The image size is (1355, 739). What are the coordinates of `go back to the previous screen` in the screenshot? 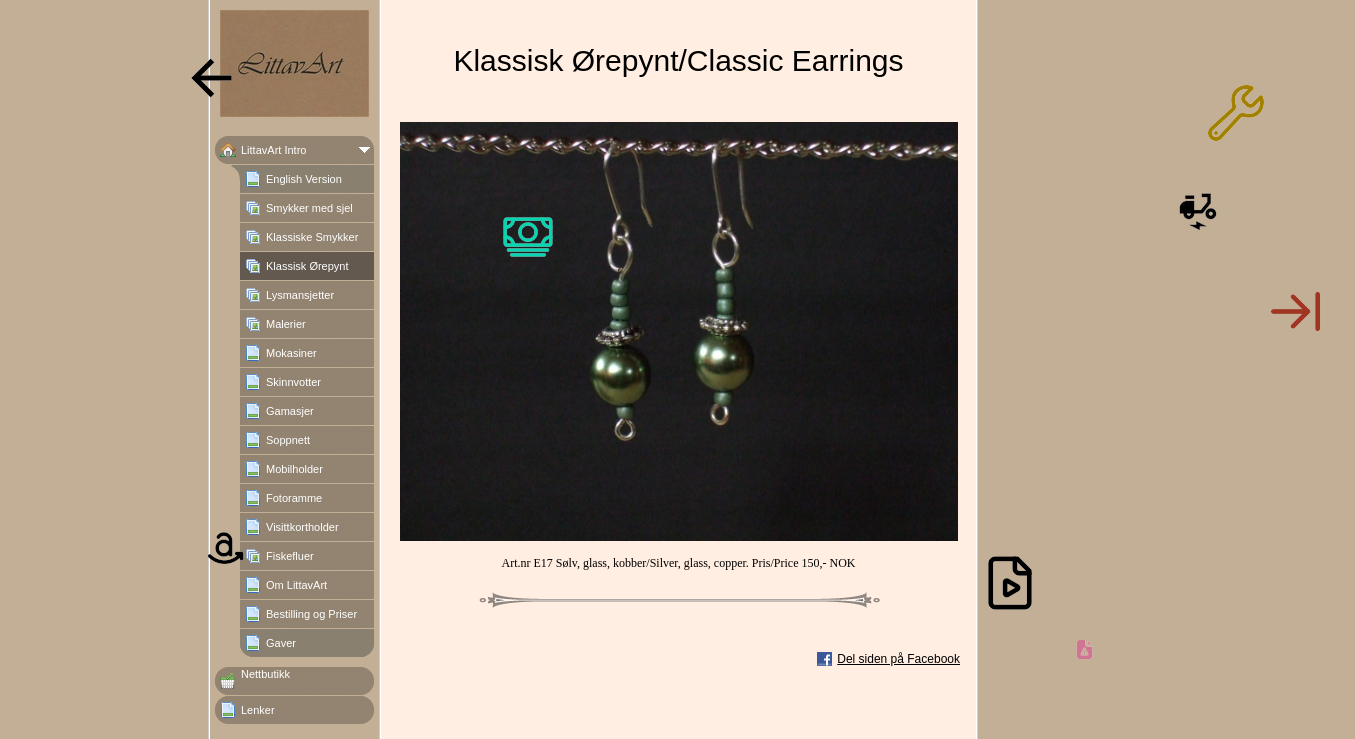 It's located at (212, 78).